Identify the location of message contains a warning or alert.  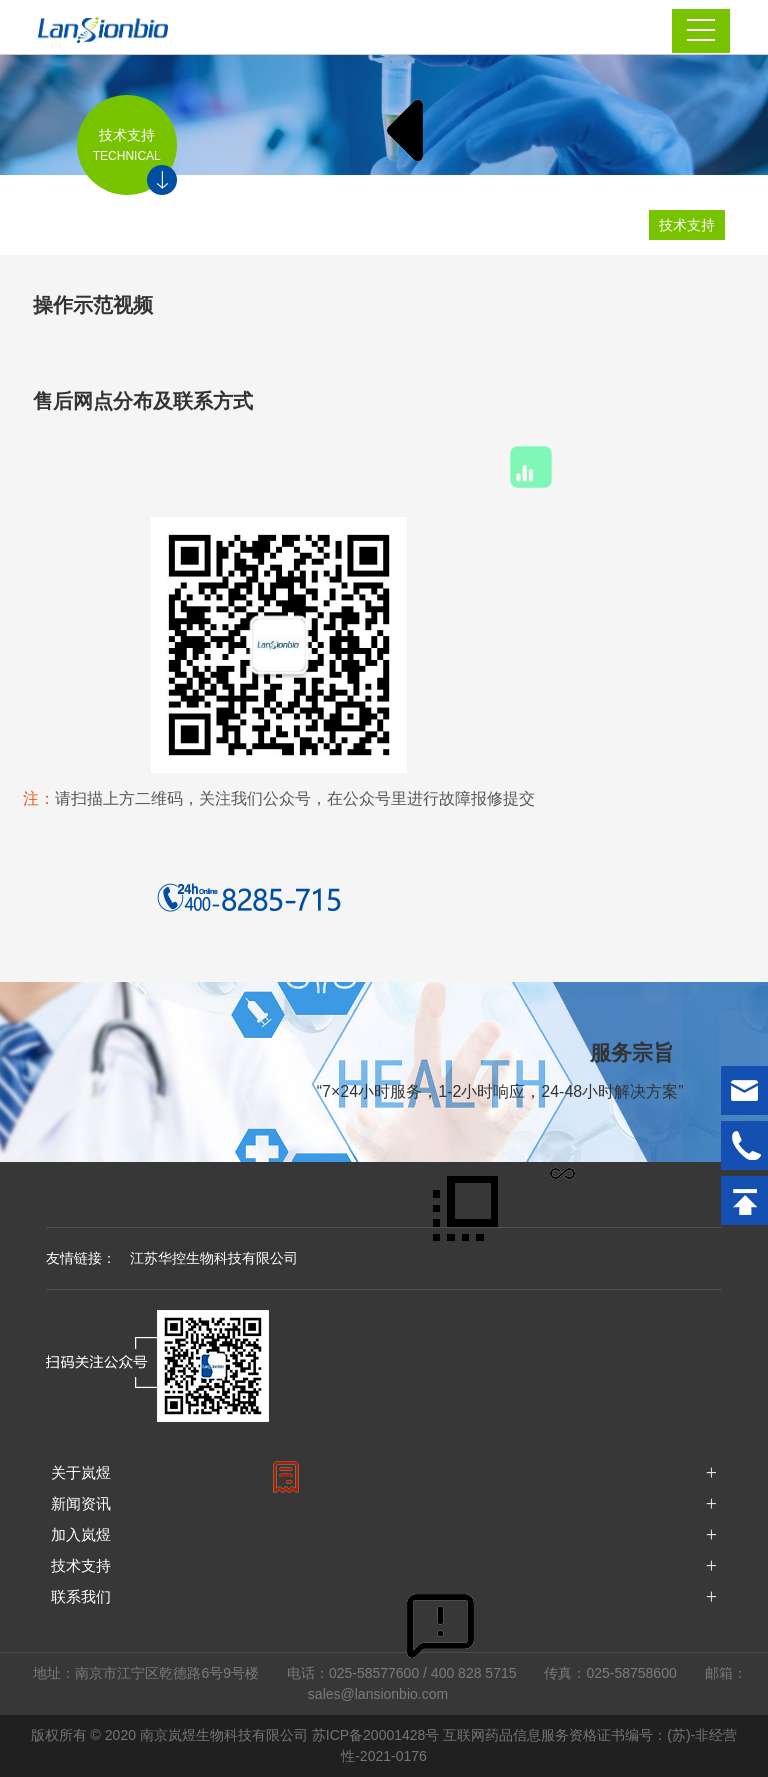
(440, 1624).